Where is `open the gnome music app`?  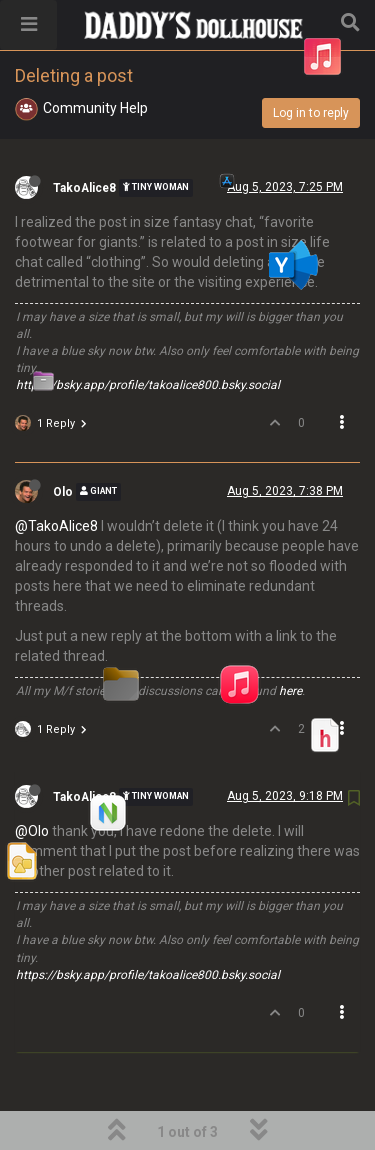 open the gnome music app is located at coordinates (239, 684).